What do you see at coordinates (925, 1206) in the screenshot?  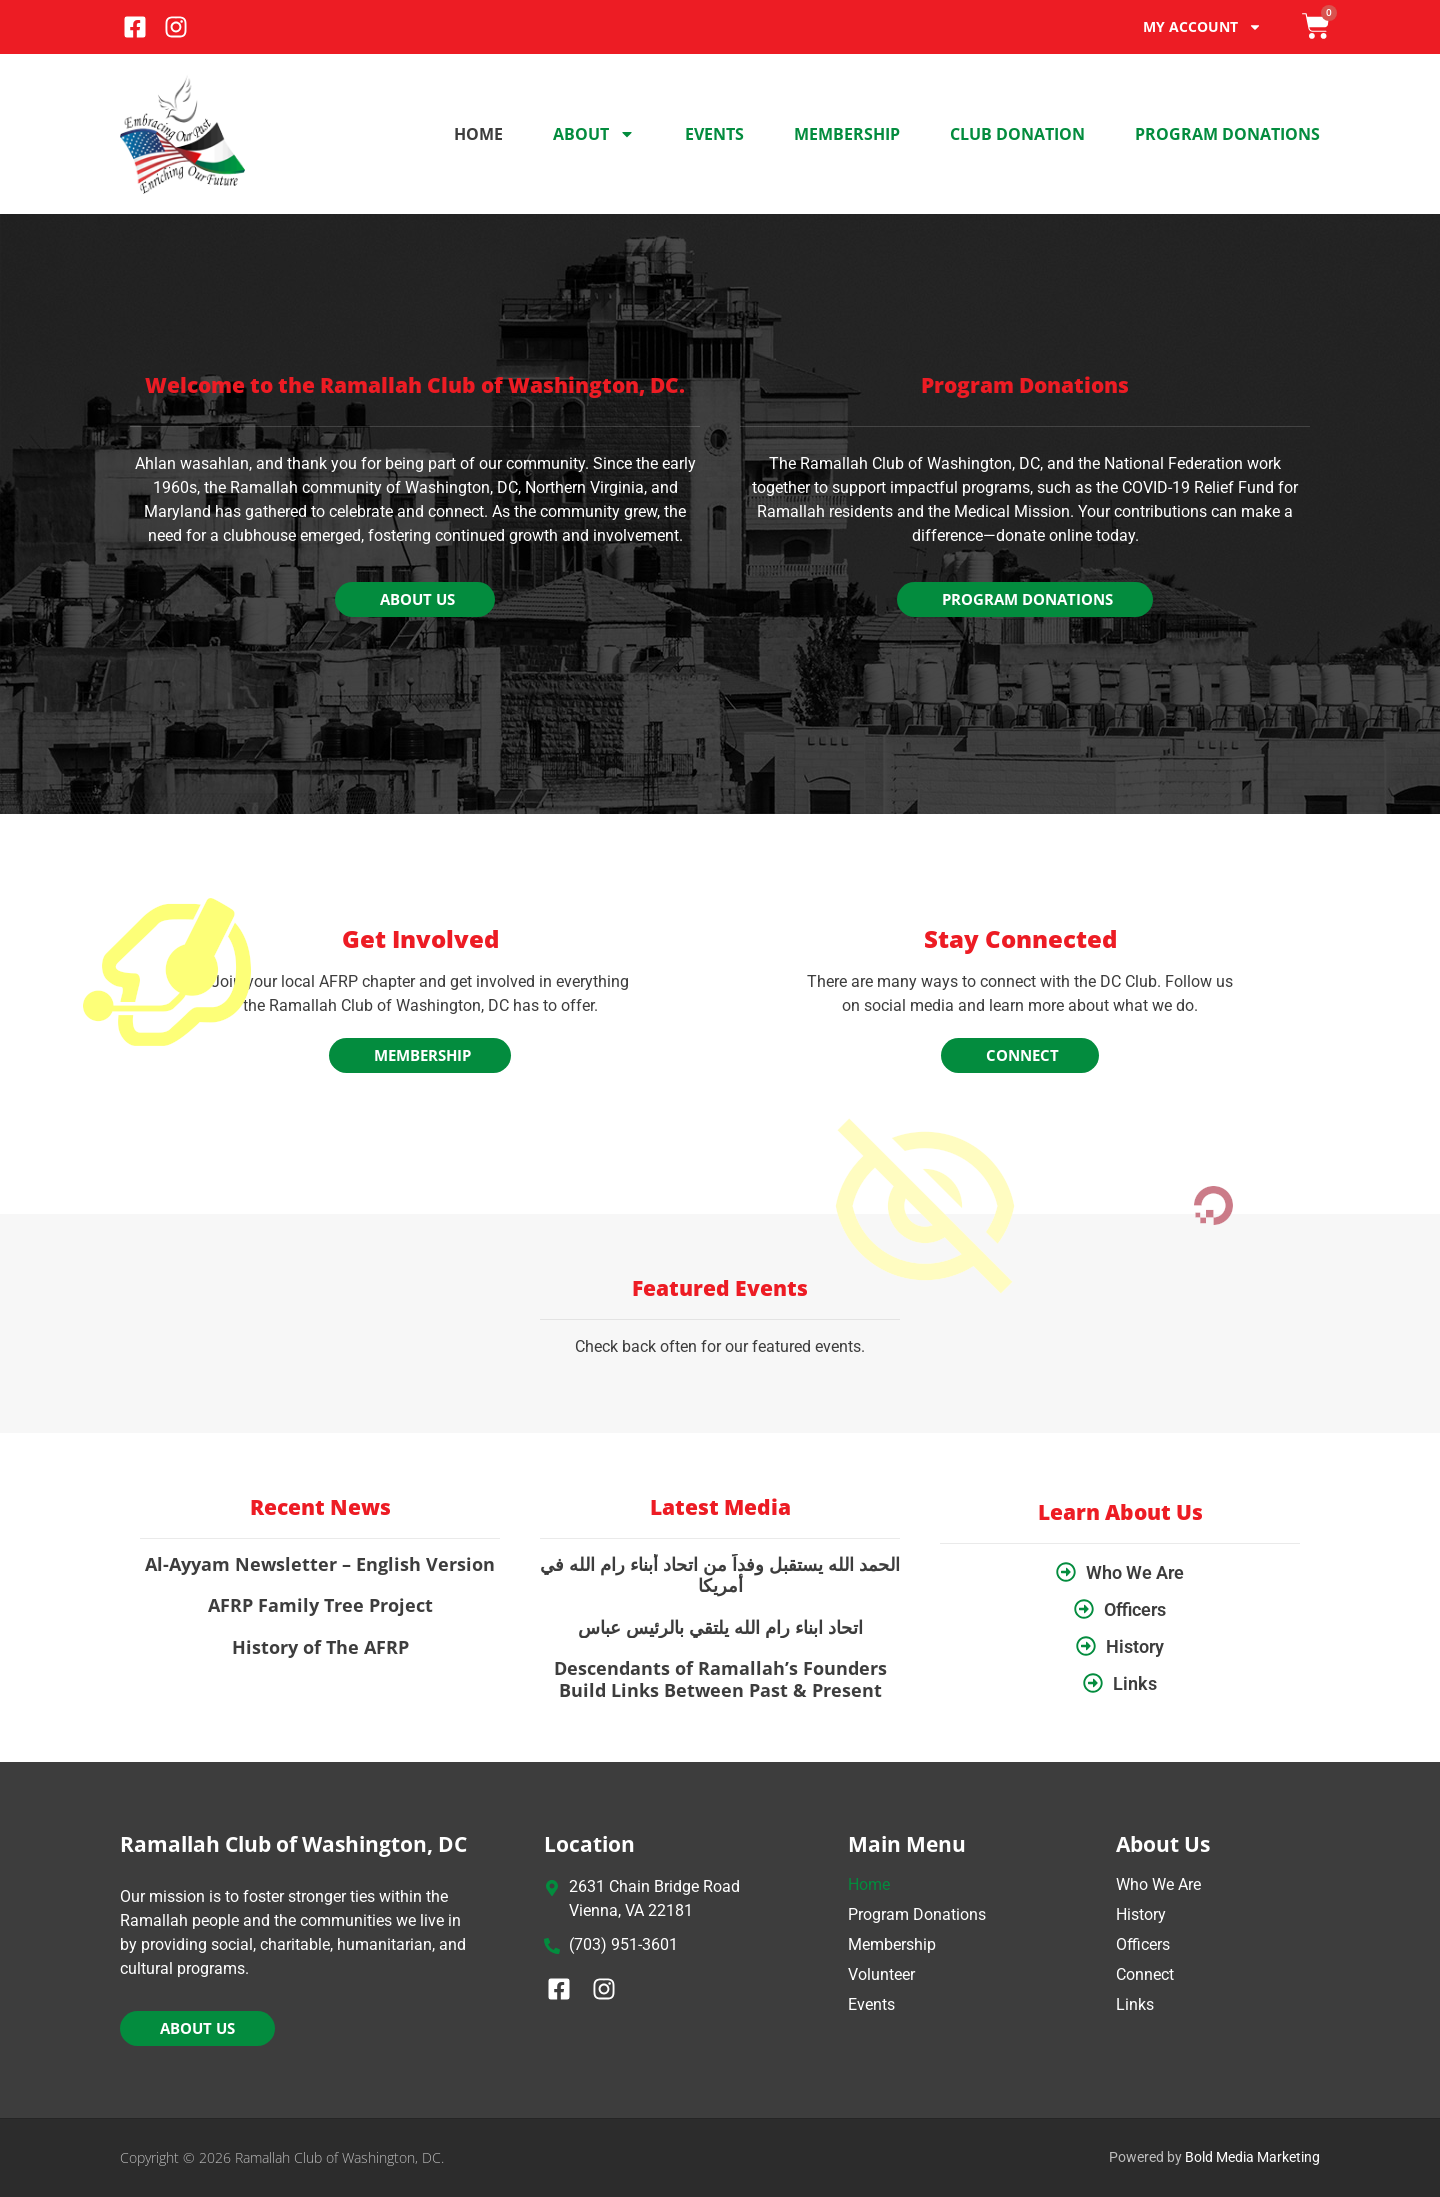 I see `hide password or sensitive content` at bounding box center [925, 1206].